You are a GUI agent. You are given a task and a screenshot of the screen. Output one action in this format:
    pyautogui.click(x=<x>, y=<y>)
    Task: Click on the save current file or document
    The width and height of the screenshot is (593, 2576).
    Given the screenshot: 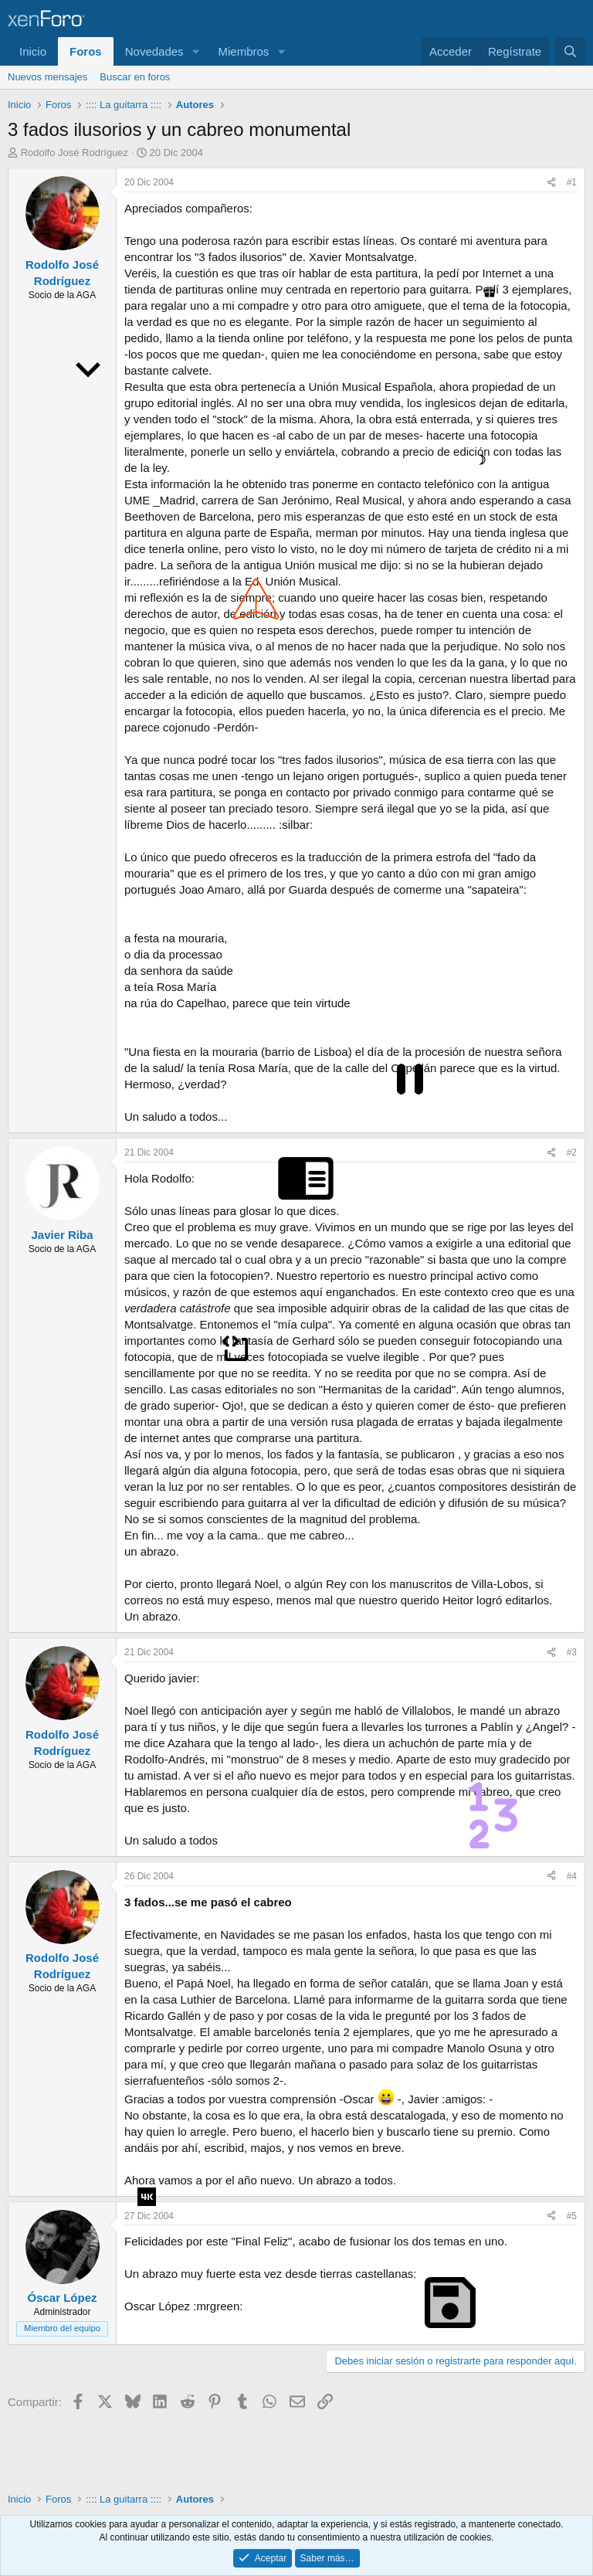 What is the action you would take?
    pyautogui.click(x=450, y=2303)
    